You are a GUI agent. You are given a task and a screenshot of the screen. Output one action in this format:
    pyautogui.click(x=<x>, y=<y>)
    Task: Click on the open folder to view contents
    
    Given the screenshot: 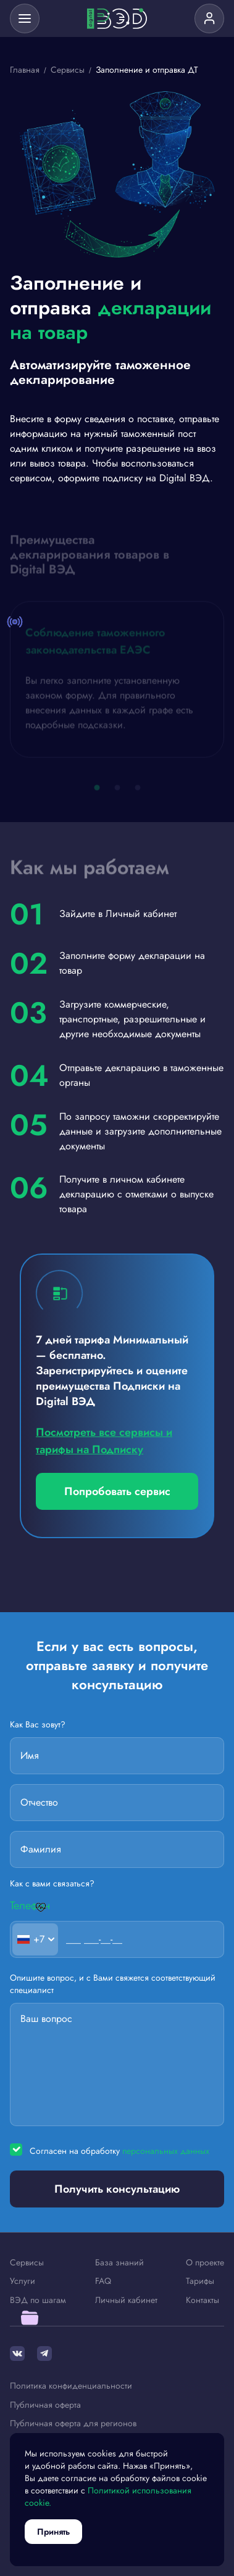 What is the action you would take?
    pyautogui.click(x=30, y=2318)
    